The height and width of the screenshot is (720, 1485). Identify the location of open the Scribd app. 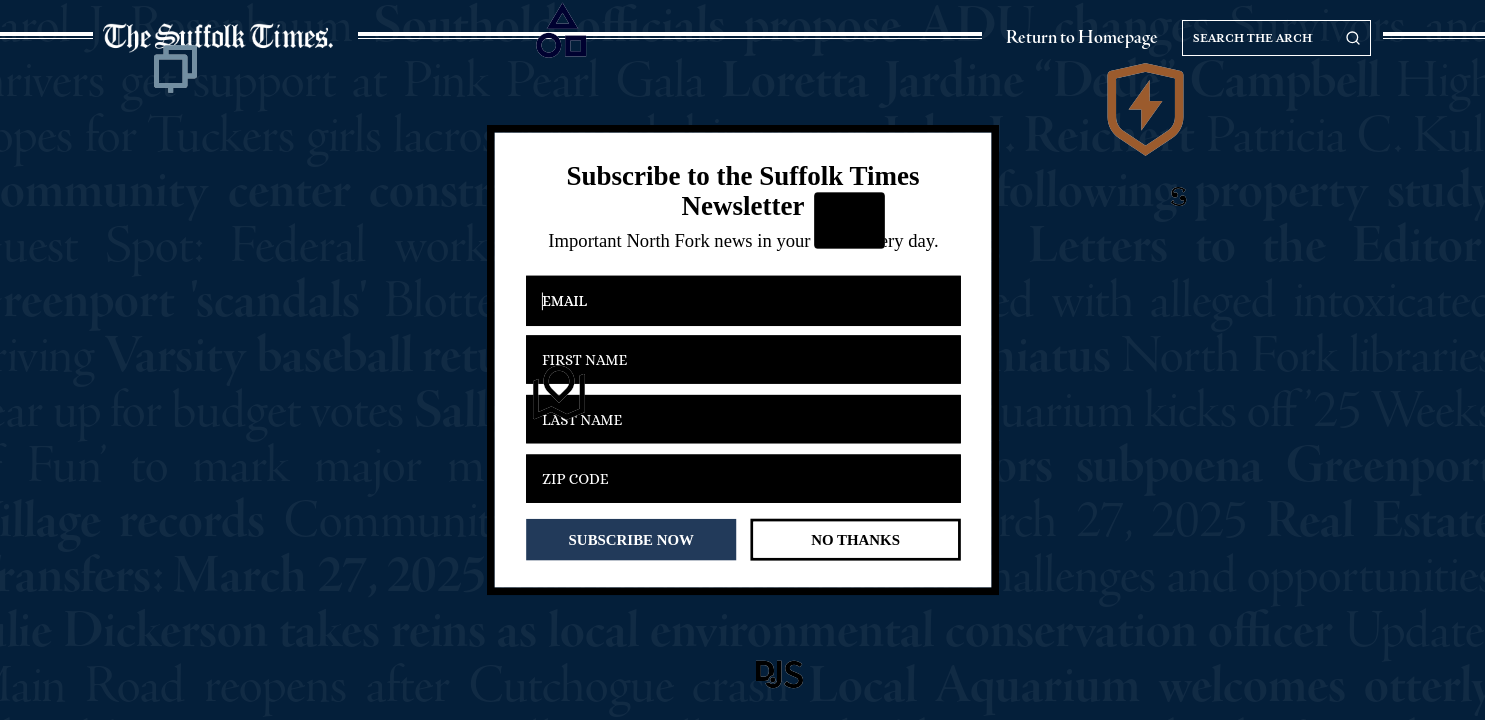
(1178, 196).